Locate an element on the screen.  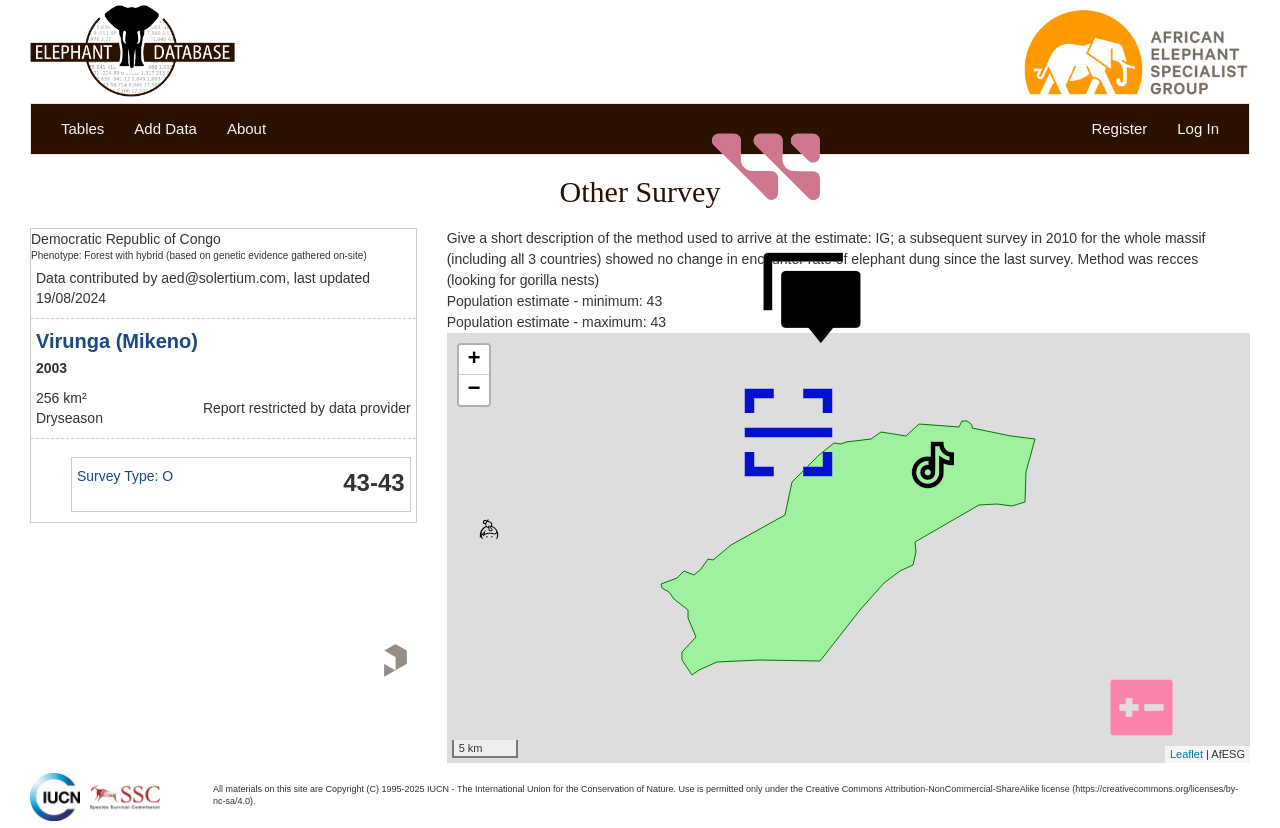
scan a QR code is located at coordinates (788, 432).